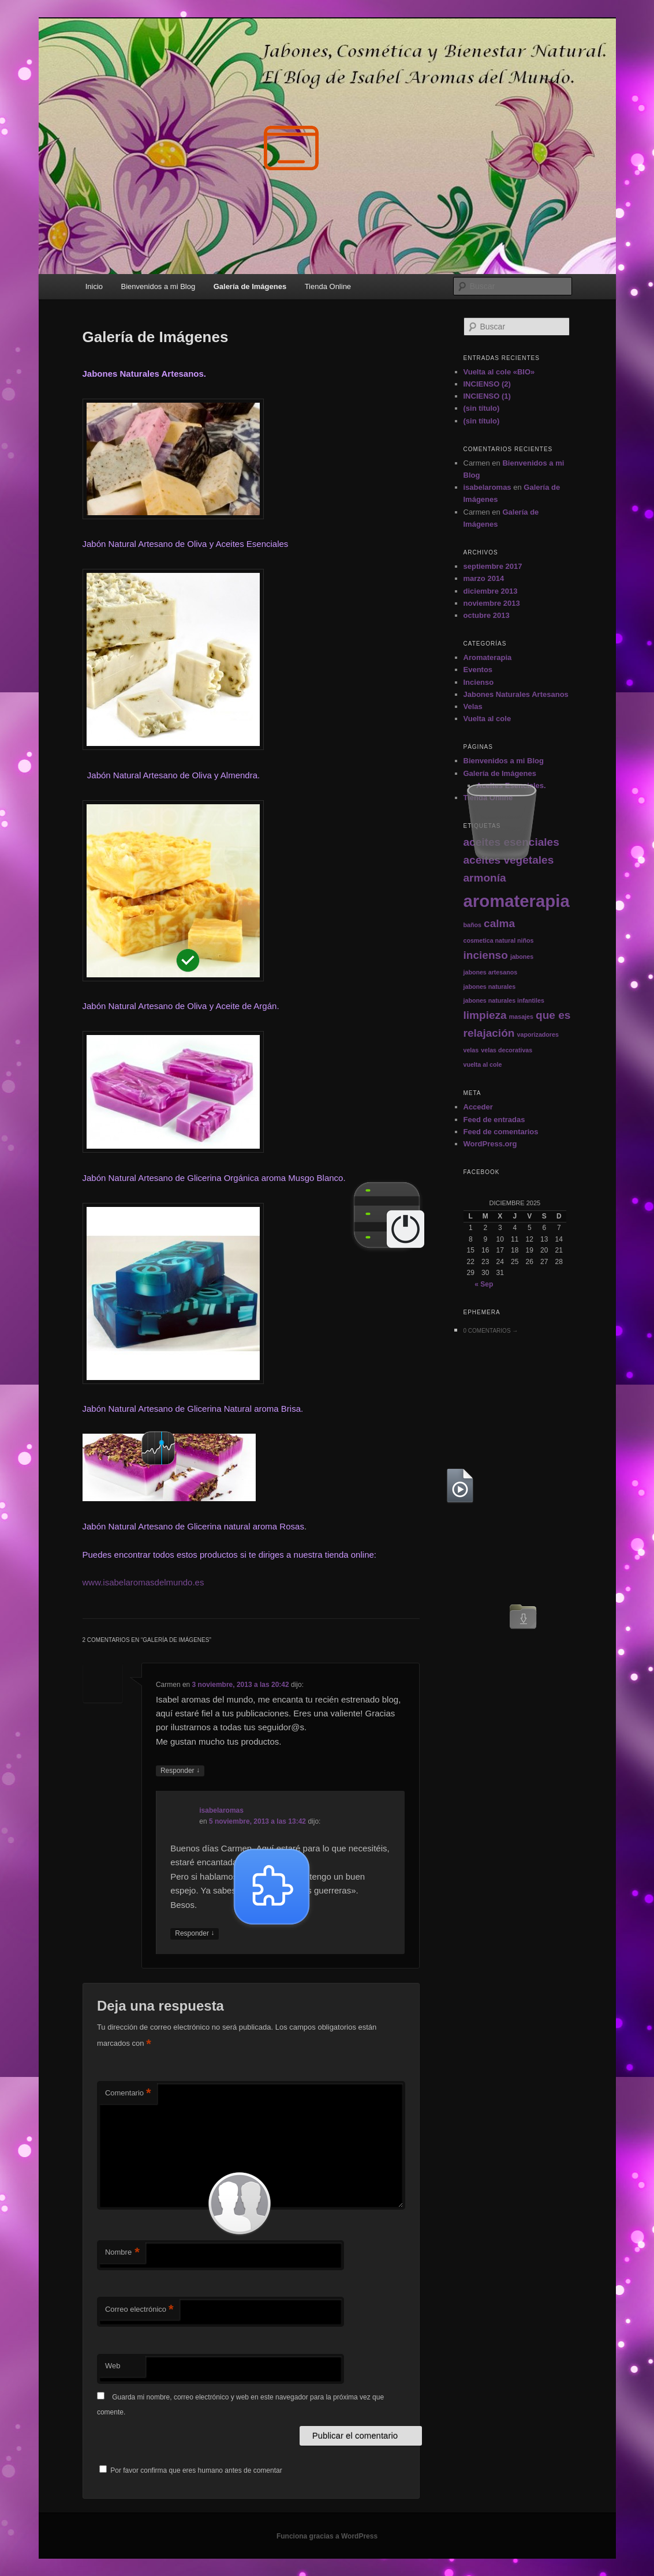  I want to click on configure network boot server settings, so click(387, 1216).